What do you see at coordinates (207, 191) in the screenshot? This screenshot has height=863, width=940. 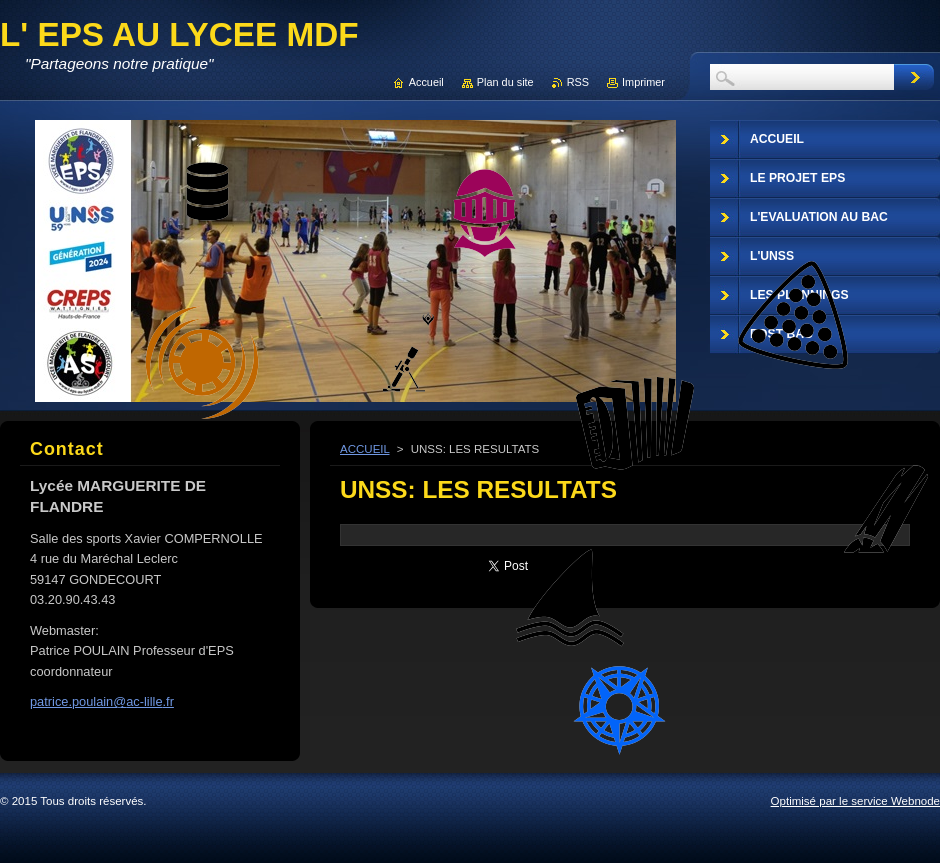 I see `access database storage` at bounding box center [207, 191].